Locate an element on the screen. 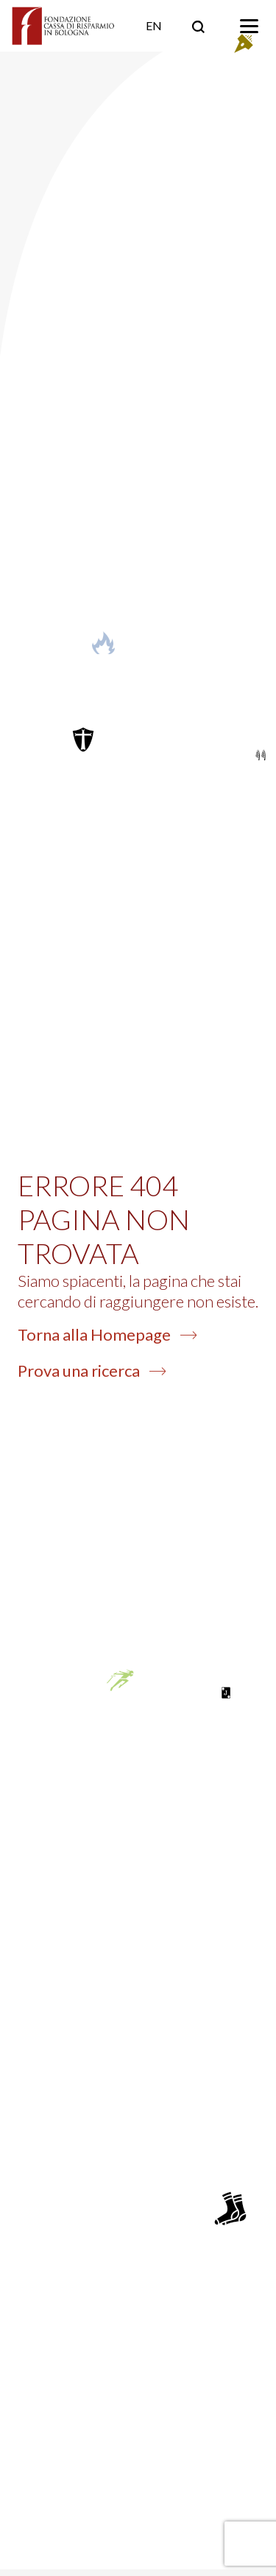 The height and width of the screenshot is (2576, 276). indicates trending or popular content is located at coordinates (103, 642).